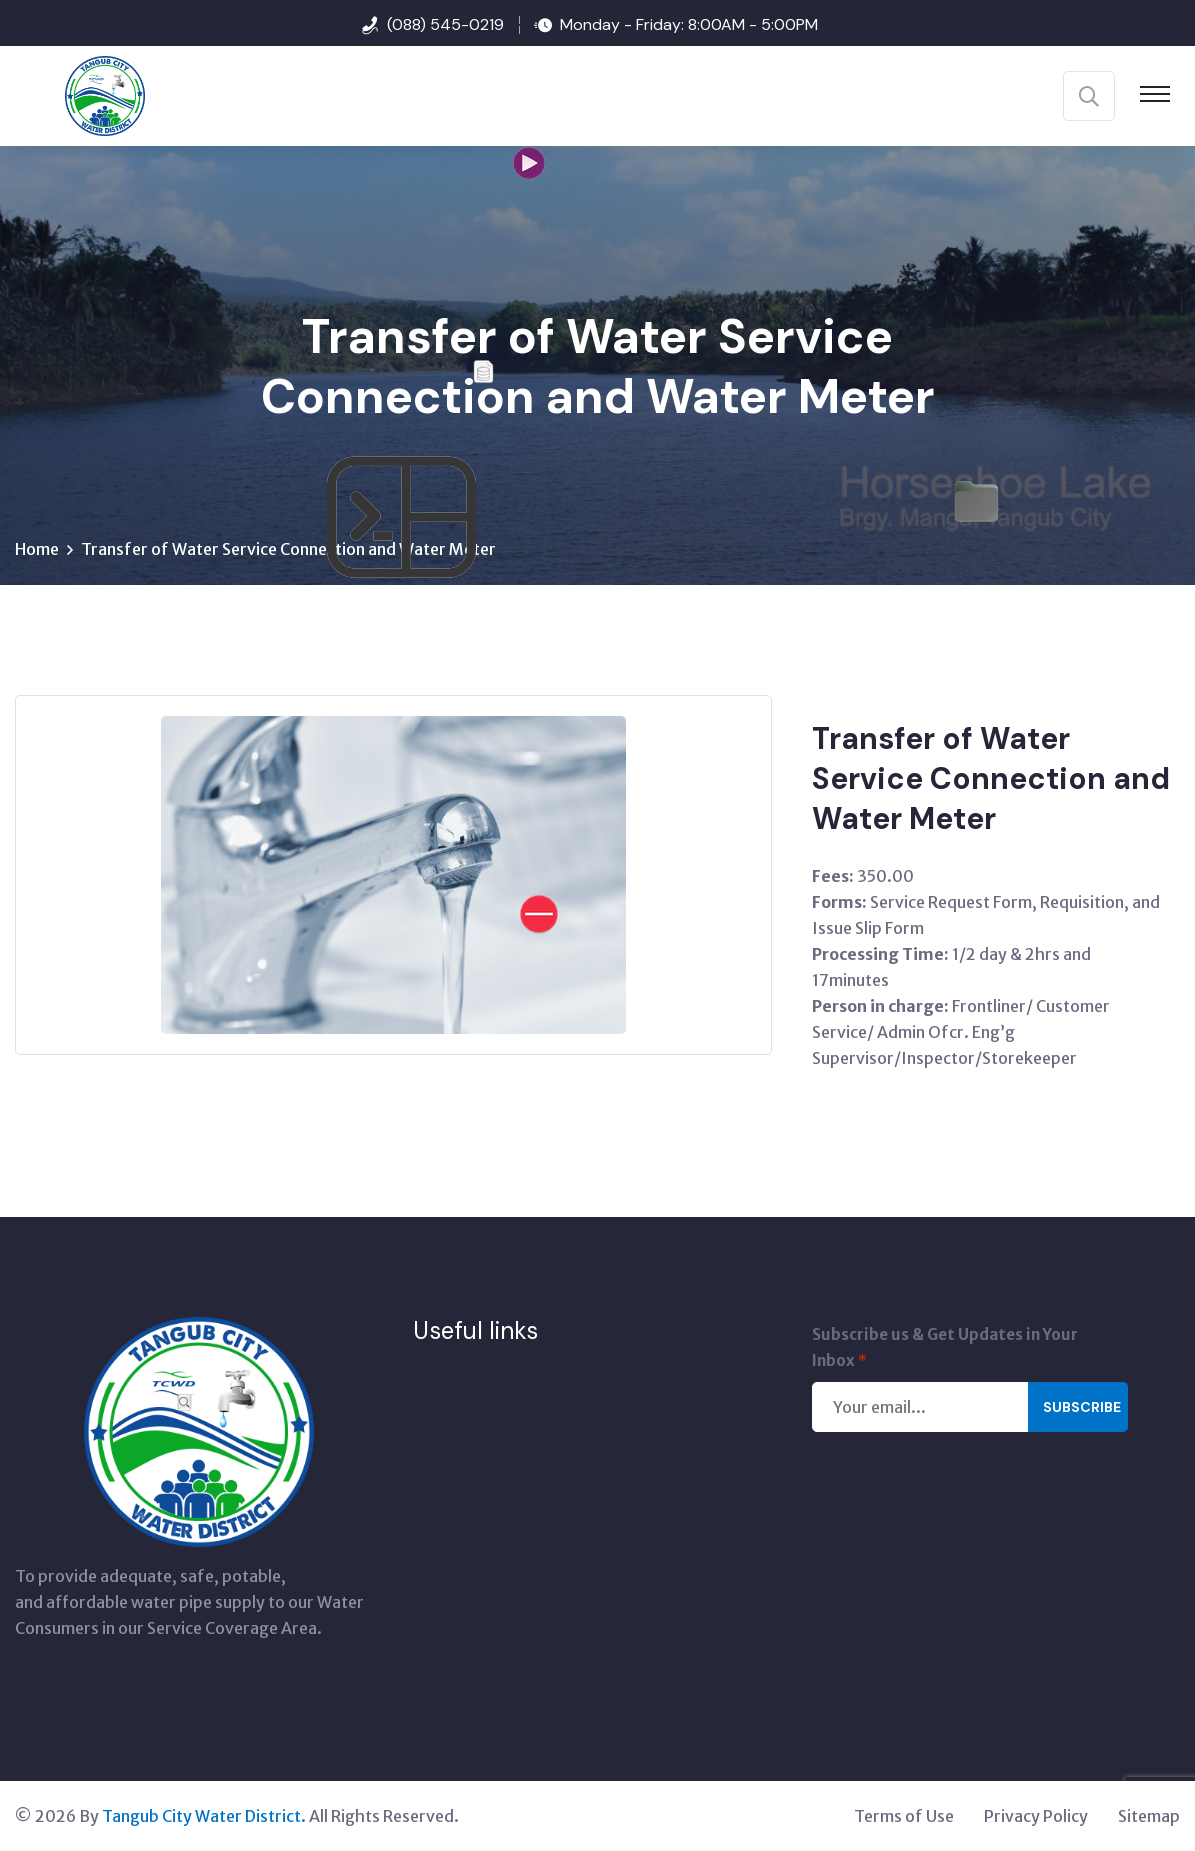 The width and height of the screenshot is (1195, 1851). I want to click on indicates video content or media files, so click(529, 163).